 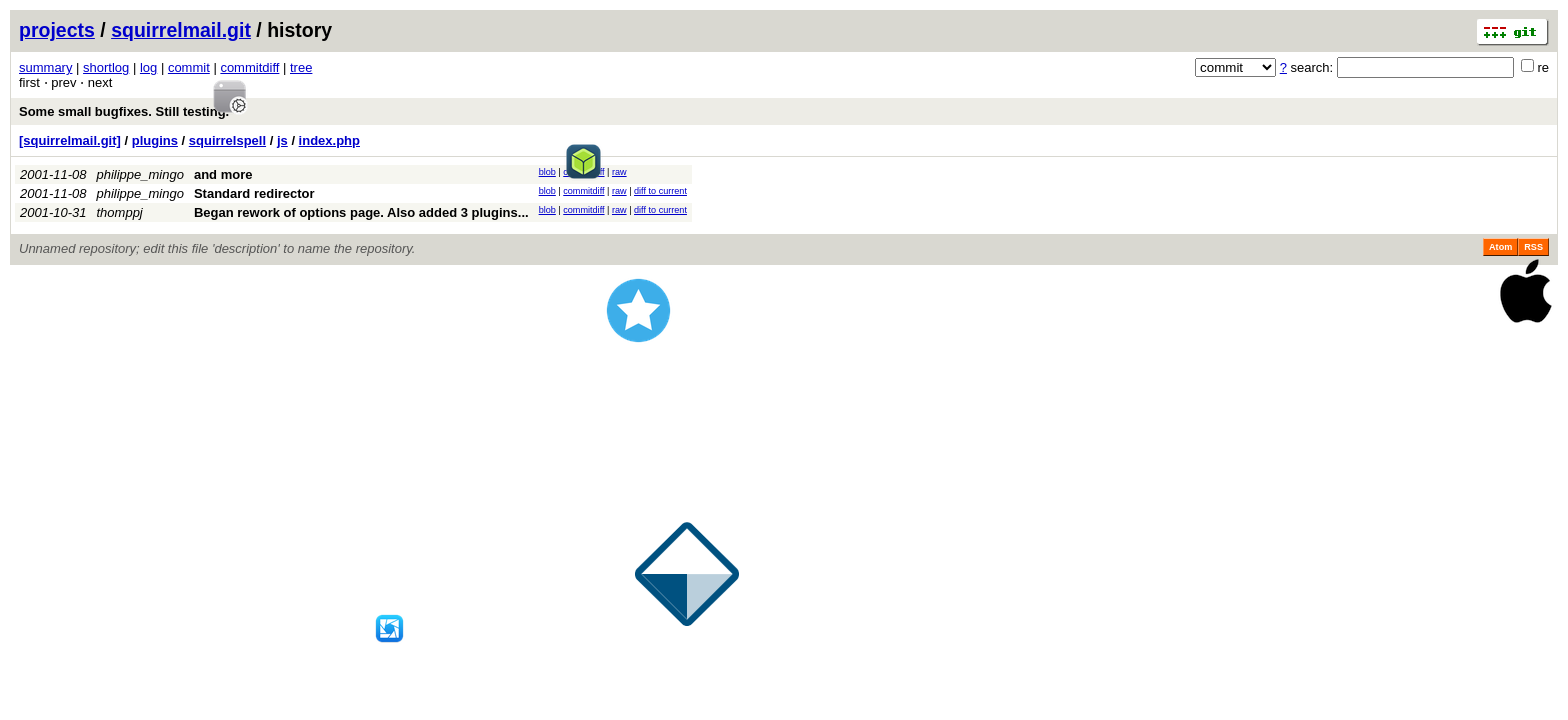 I want to click on open Lens, a Kubernetes IDE for managing clusters, so click(x=389, y=628).